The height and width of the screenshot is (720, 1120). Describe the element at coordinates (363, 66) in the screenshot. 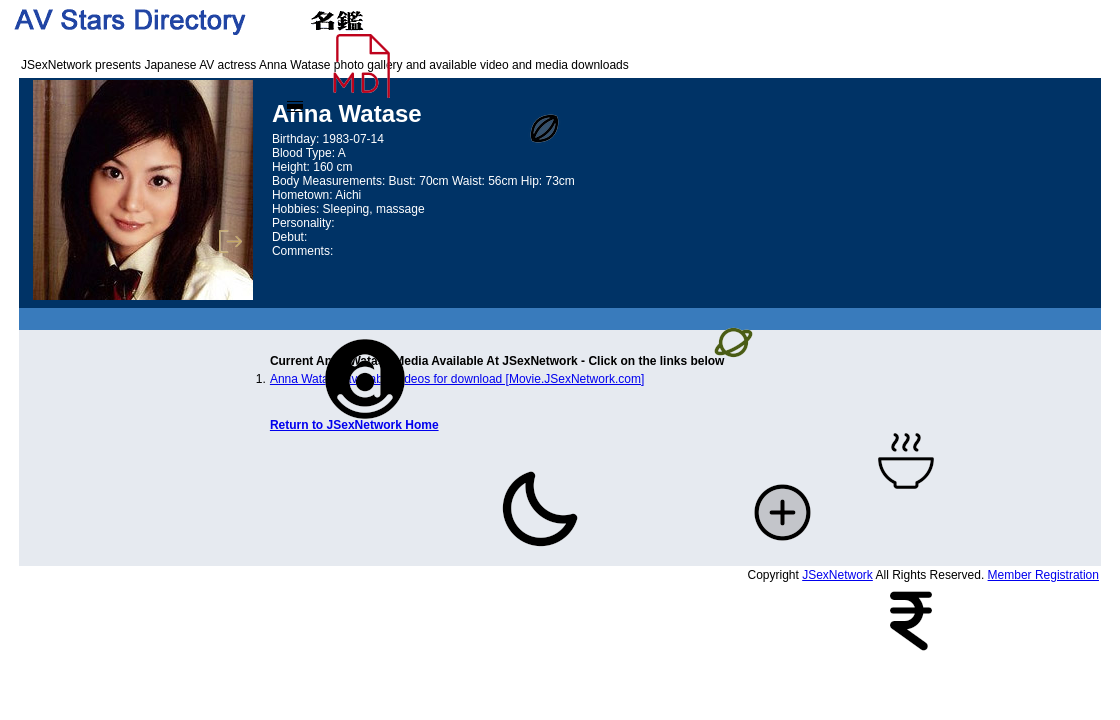

I see `open a markdown file` at that location.